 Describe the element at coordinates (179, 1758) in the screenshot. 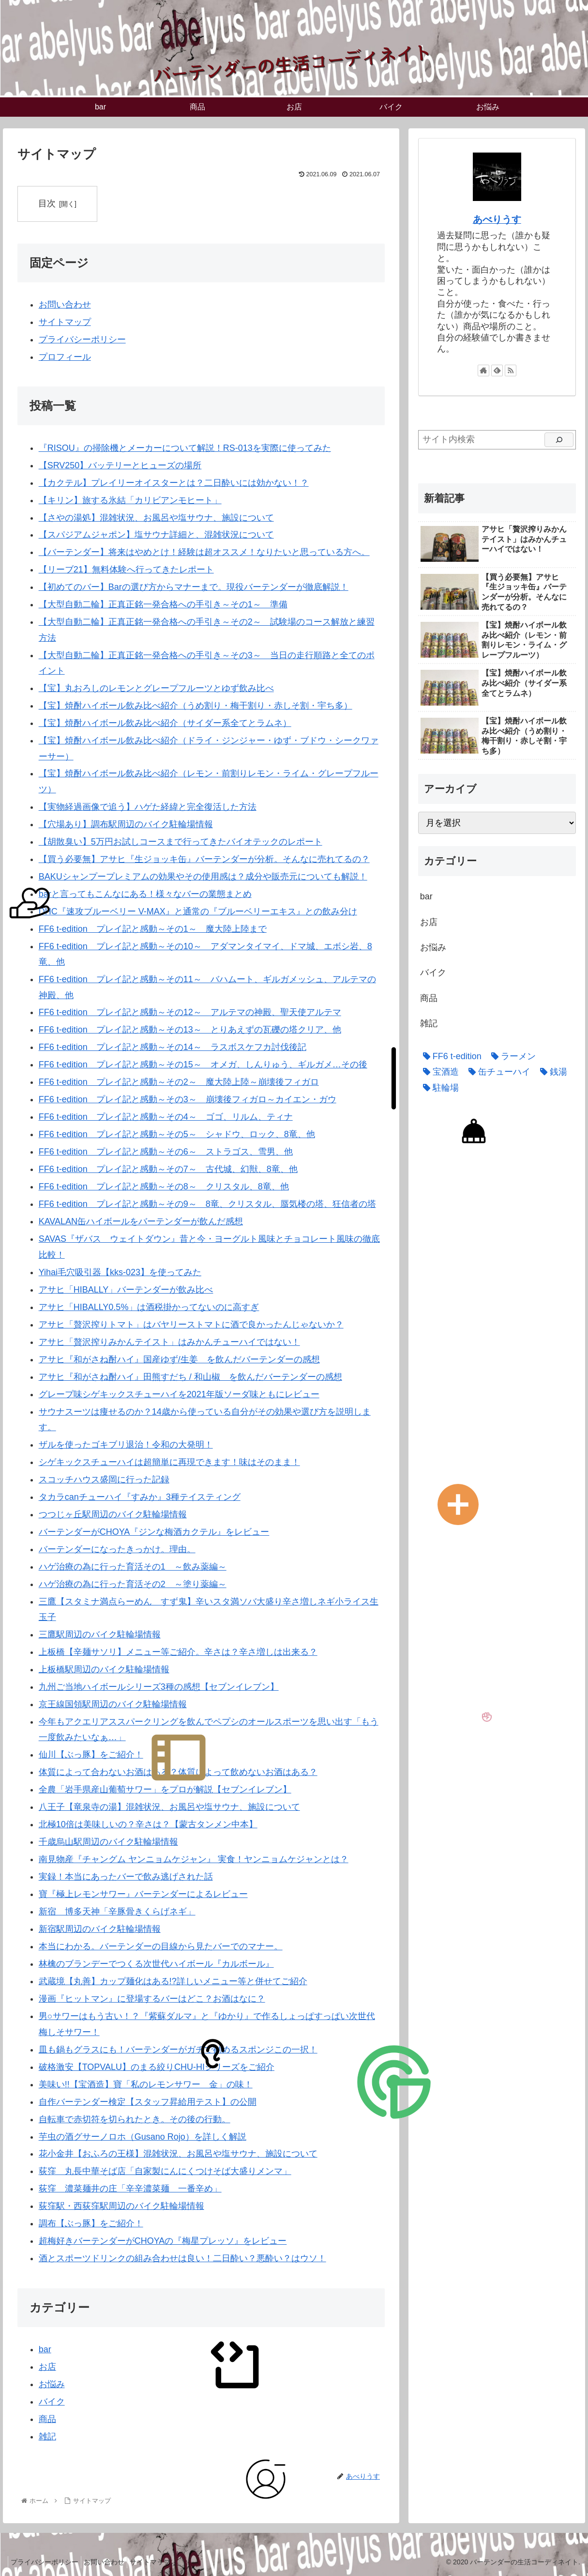

I see `toggle sidebar visibility` at that location.